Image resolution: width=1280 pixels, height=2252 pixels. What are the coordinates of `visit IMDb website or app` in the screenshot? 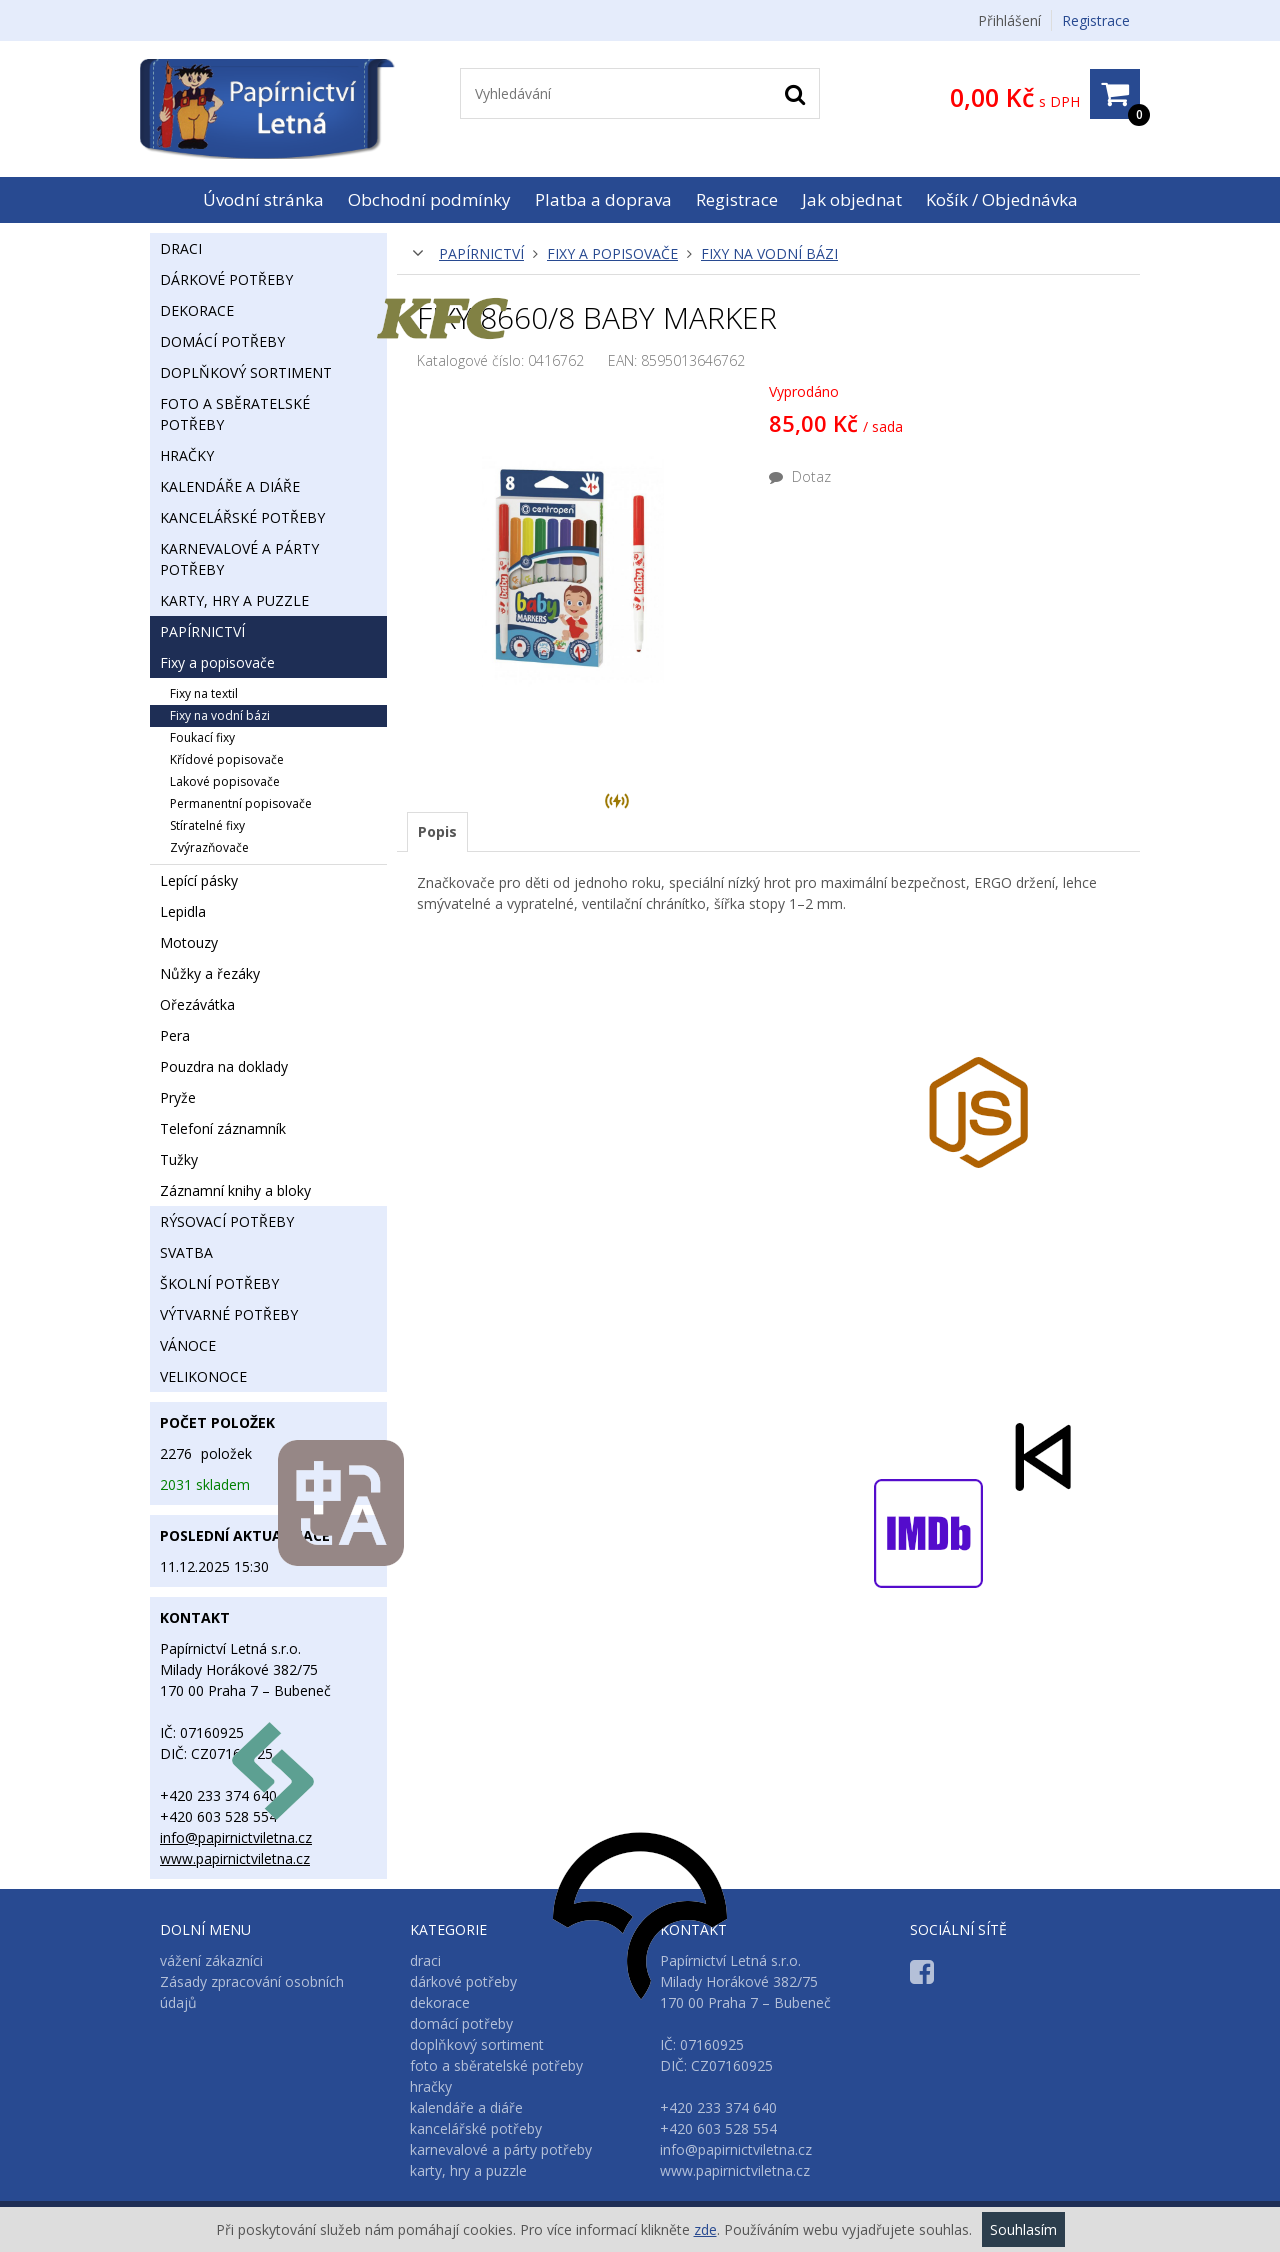 It's located at (928, 1533).